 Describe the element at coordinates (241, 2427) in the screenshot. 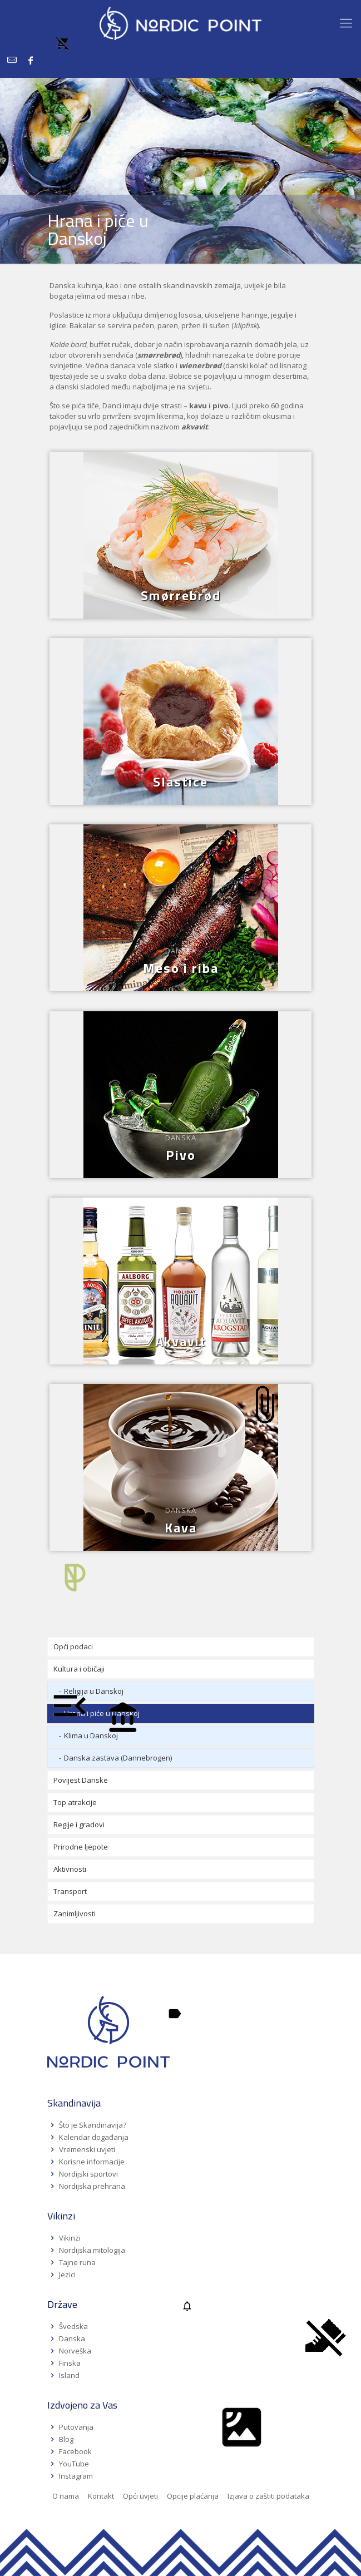

I see `switch to satellite map view` at that location.